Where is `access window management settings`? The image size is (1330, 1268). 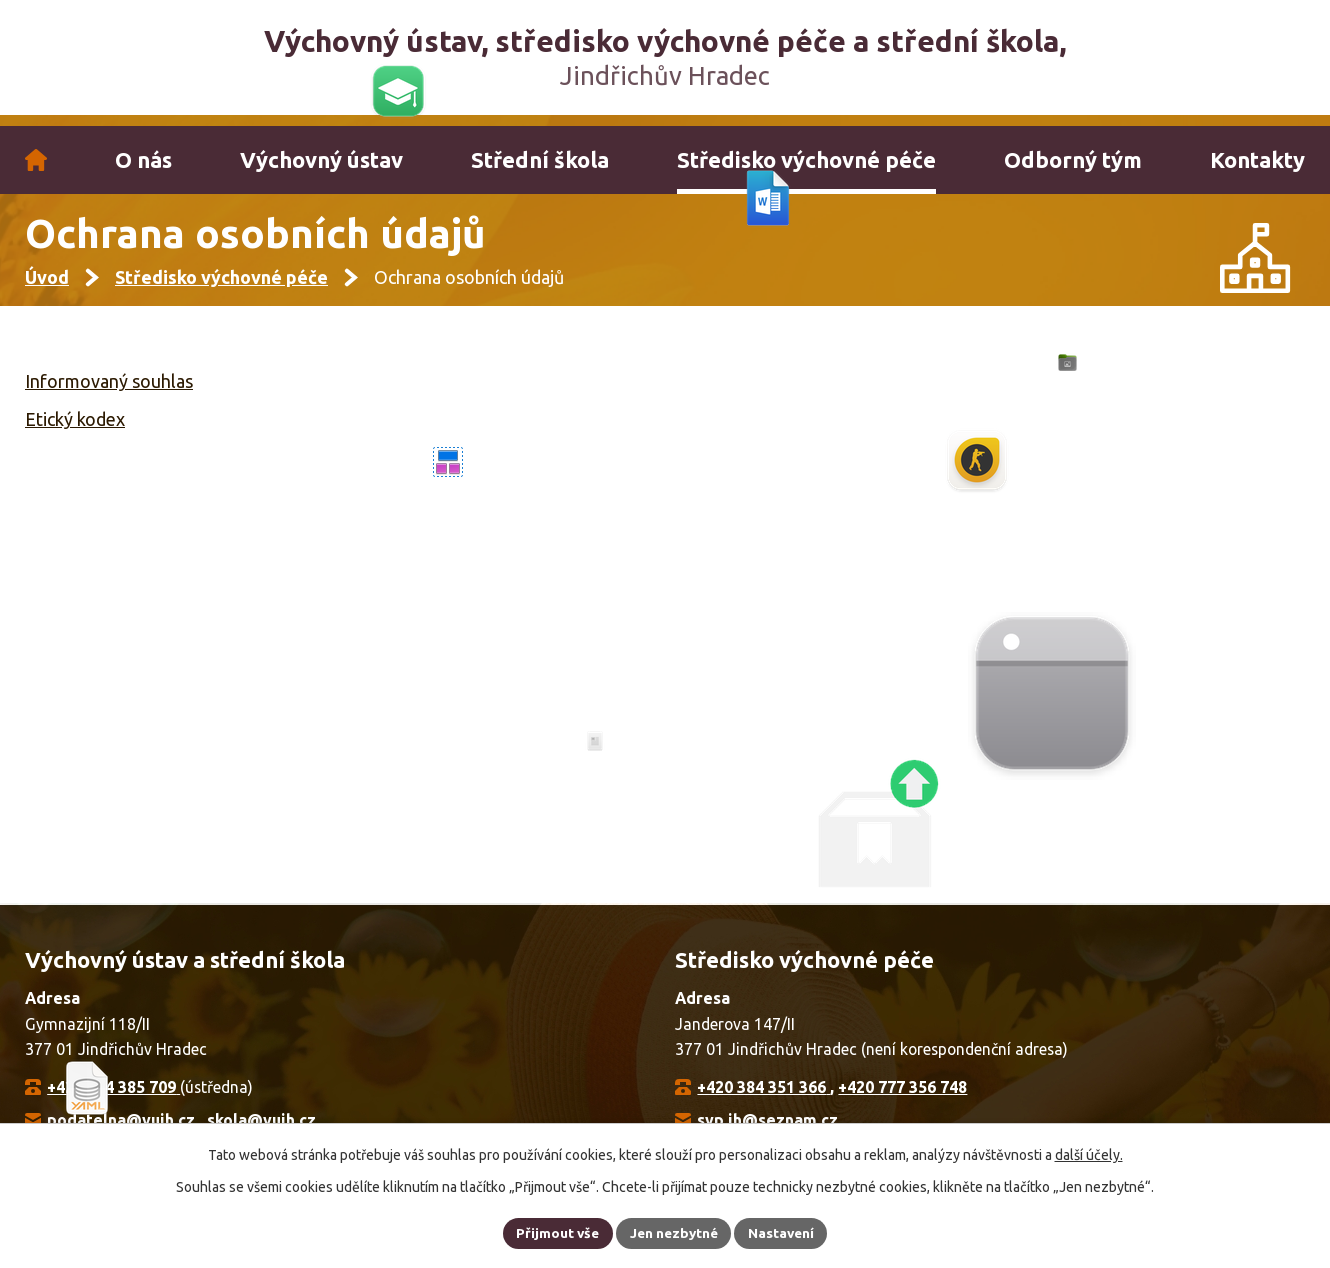
access window management settings is located at coordinates (1052, 696).